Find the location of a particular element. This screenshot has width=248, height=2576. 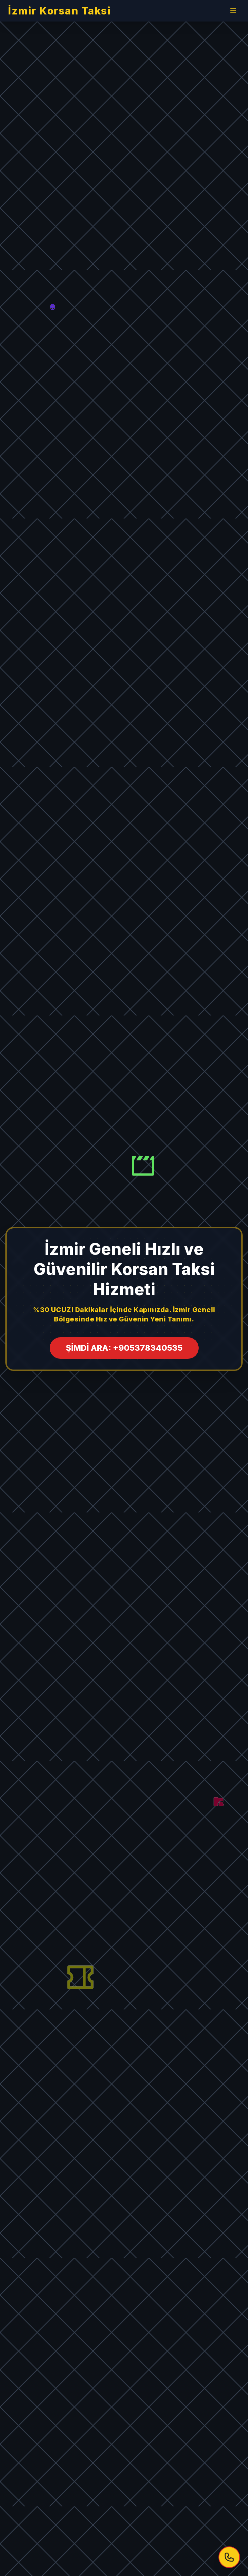

view available coupons or vouchers is located at coordinates (80, 1977).